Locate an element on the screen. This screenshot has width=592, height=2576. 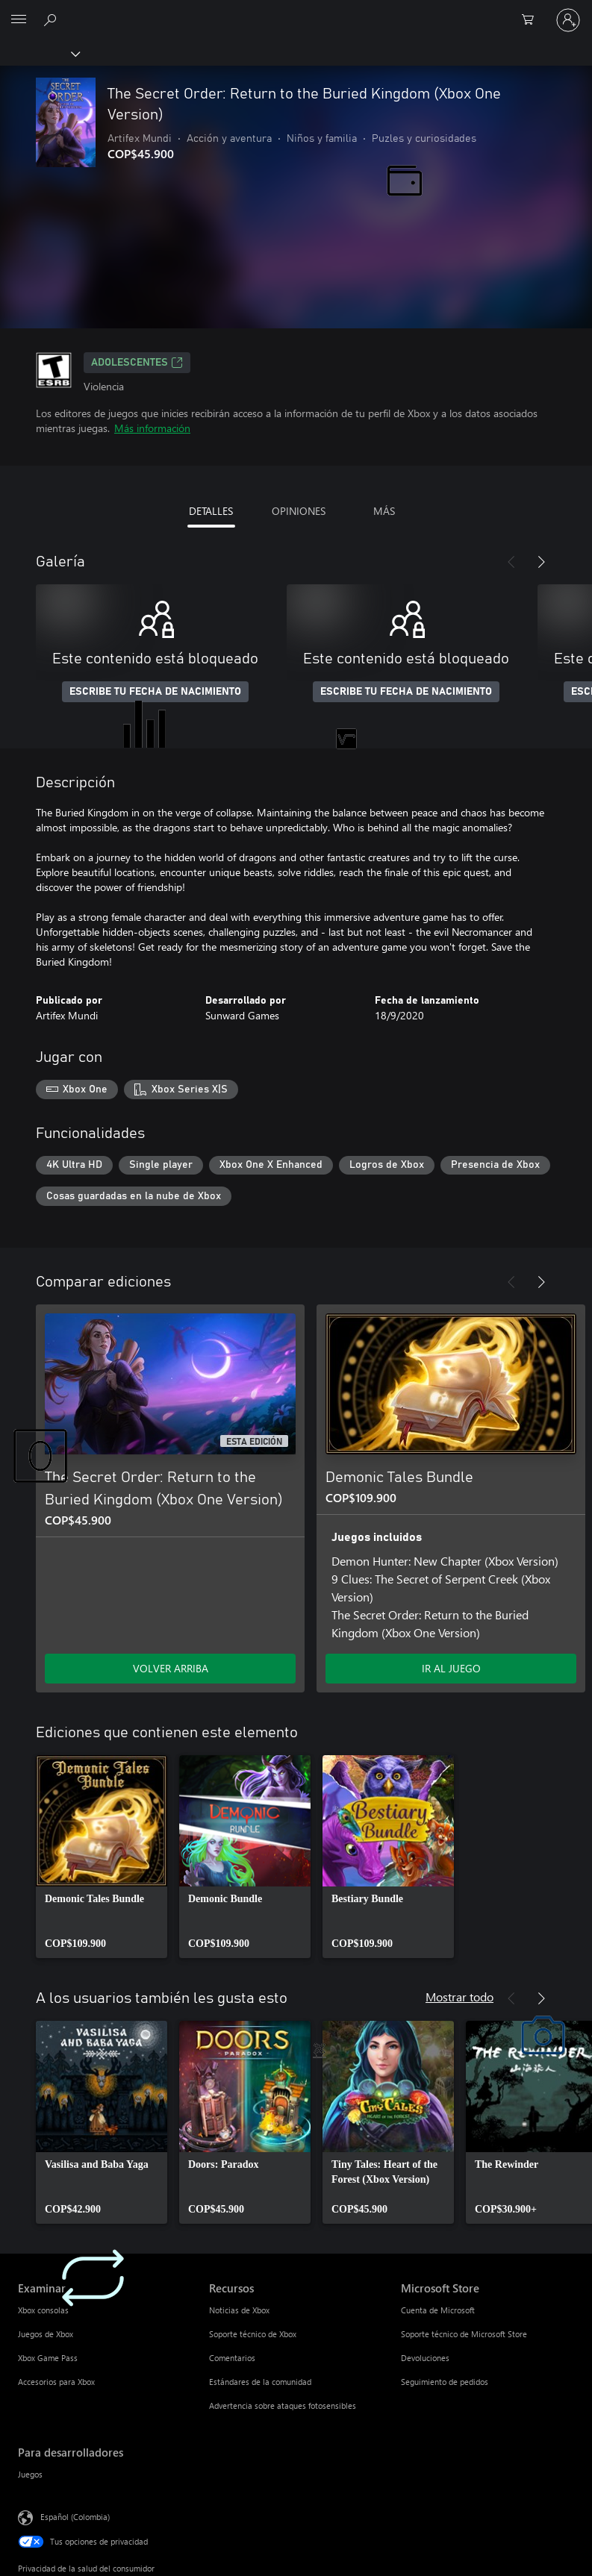
access your wallet or payment methods is located at coordinates (404, 182).